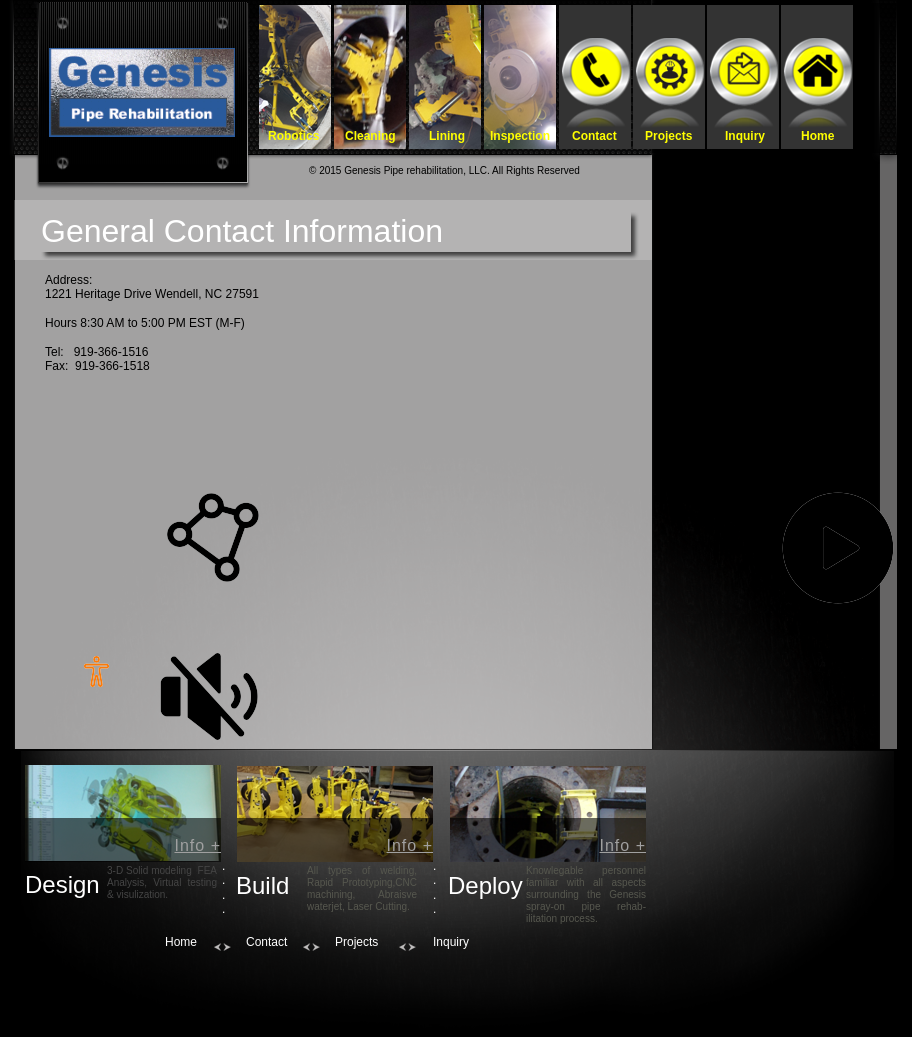 The width and height of the screenshot is (912, 1037). What do you see at coordinates (838, 548) in the screenshot?
I see `play media or video content` at bounding box center [838, 548].